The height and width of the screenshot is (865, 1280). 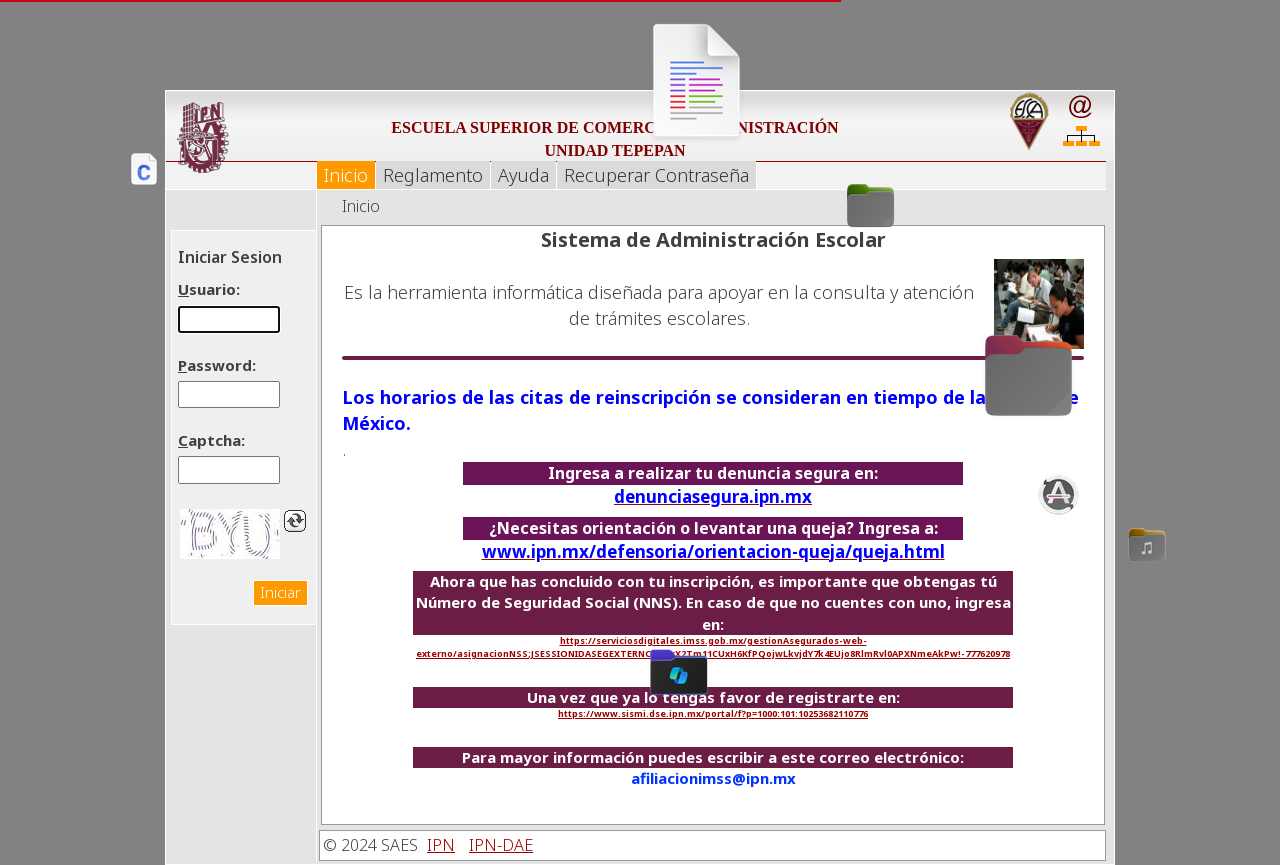 What do you see at coordinates (1028, 375) in the screenshot?
I see `open folder or directory` at bounding box center [1028, 375].